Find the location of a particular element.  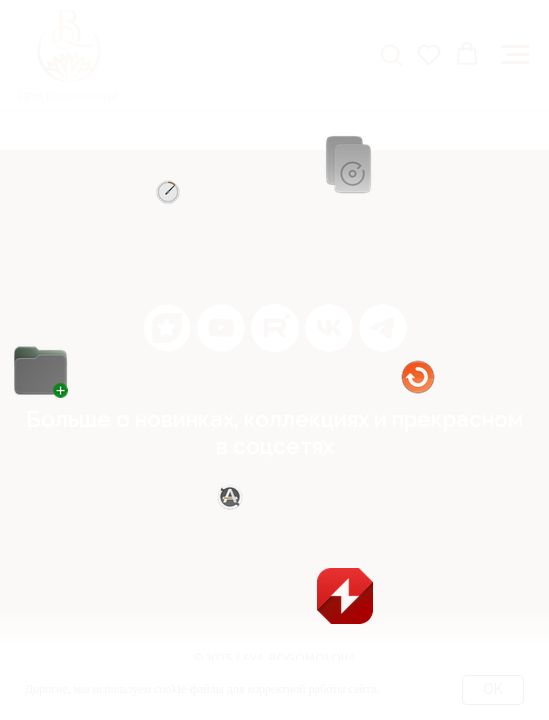

create a new folder is located at coordinates (40, 370).